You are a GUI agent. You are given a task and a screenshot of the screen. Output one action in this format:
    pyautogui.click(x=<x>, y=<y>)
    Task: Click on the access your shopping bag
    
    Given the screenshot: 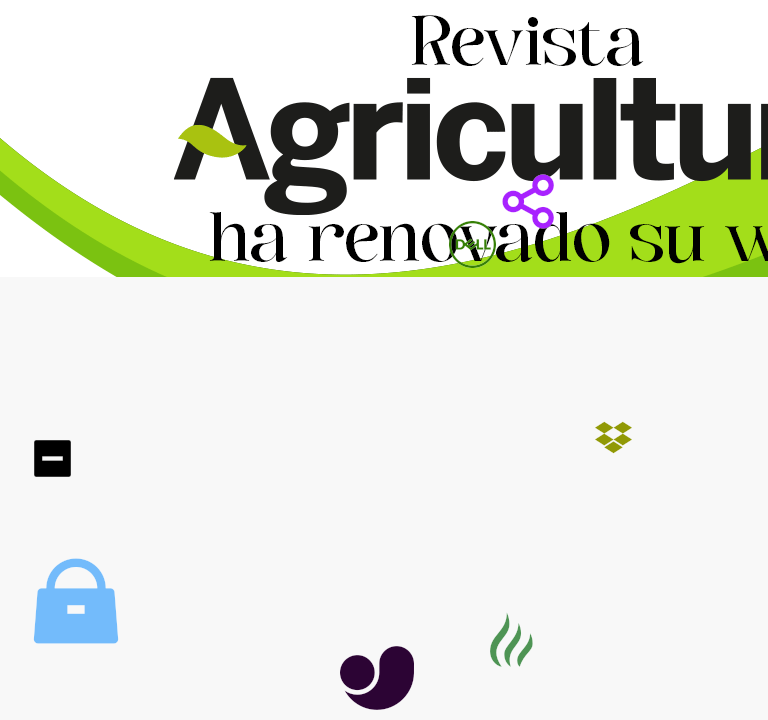 What is the action you would take?
    pyautogui.click(x=76, y=601)
    